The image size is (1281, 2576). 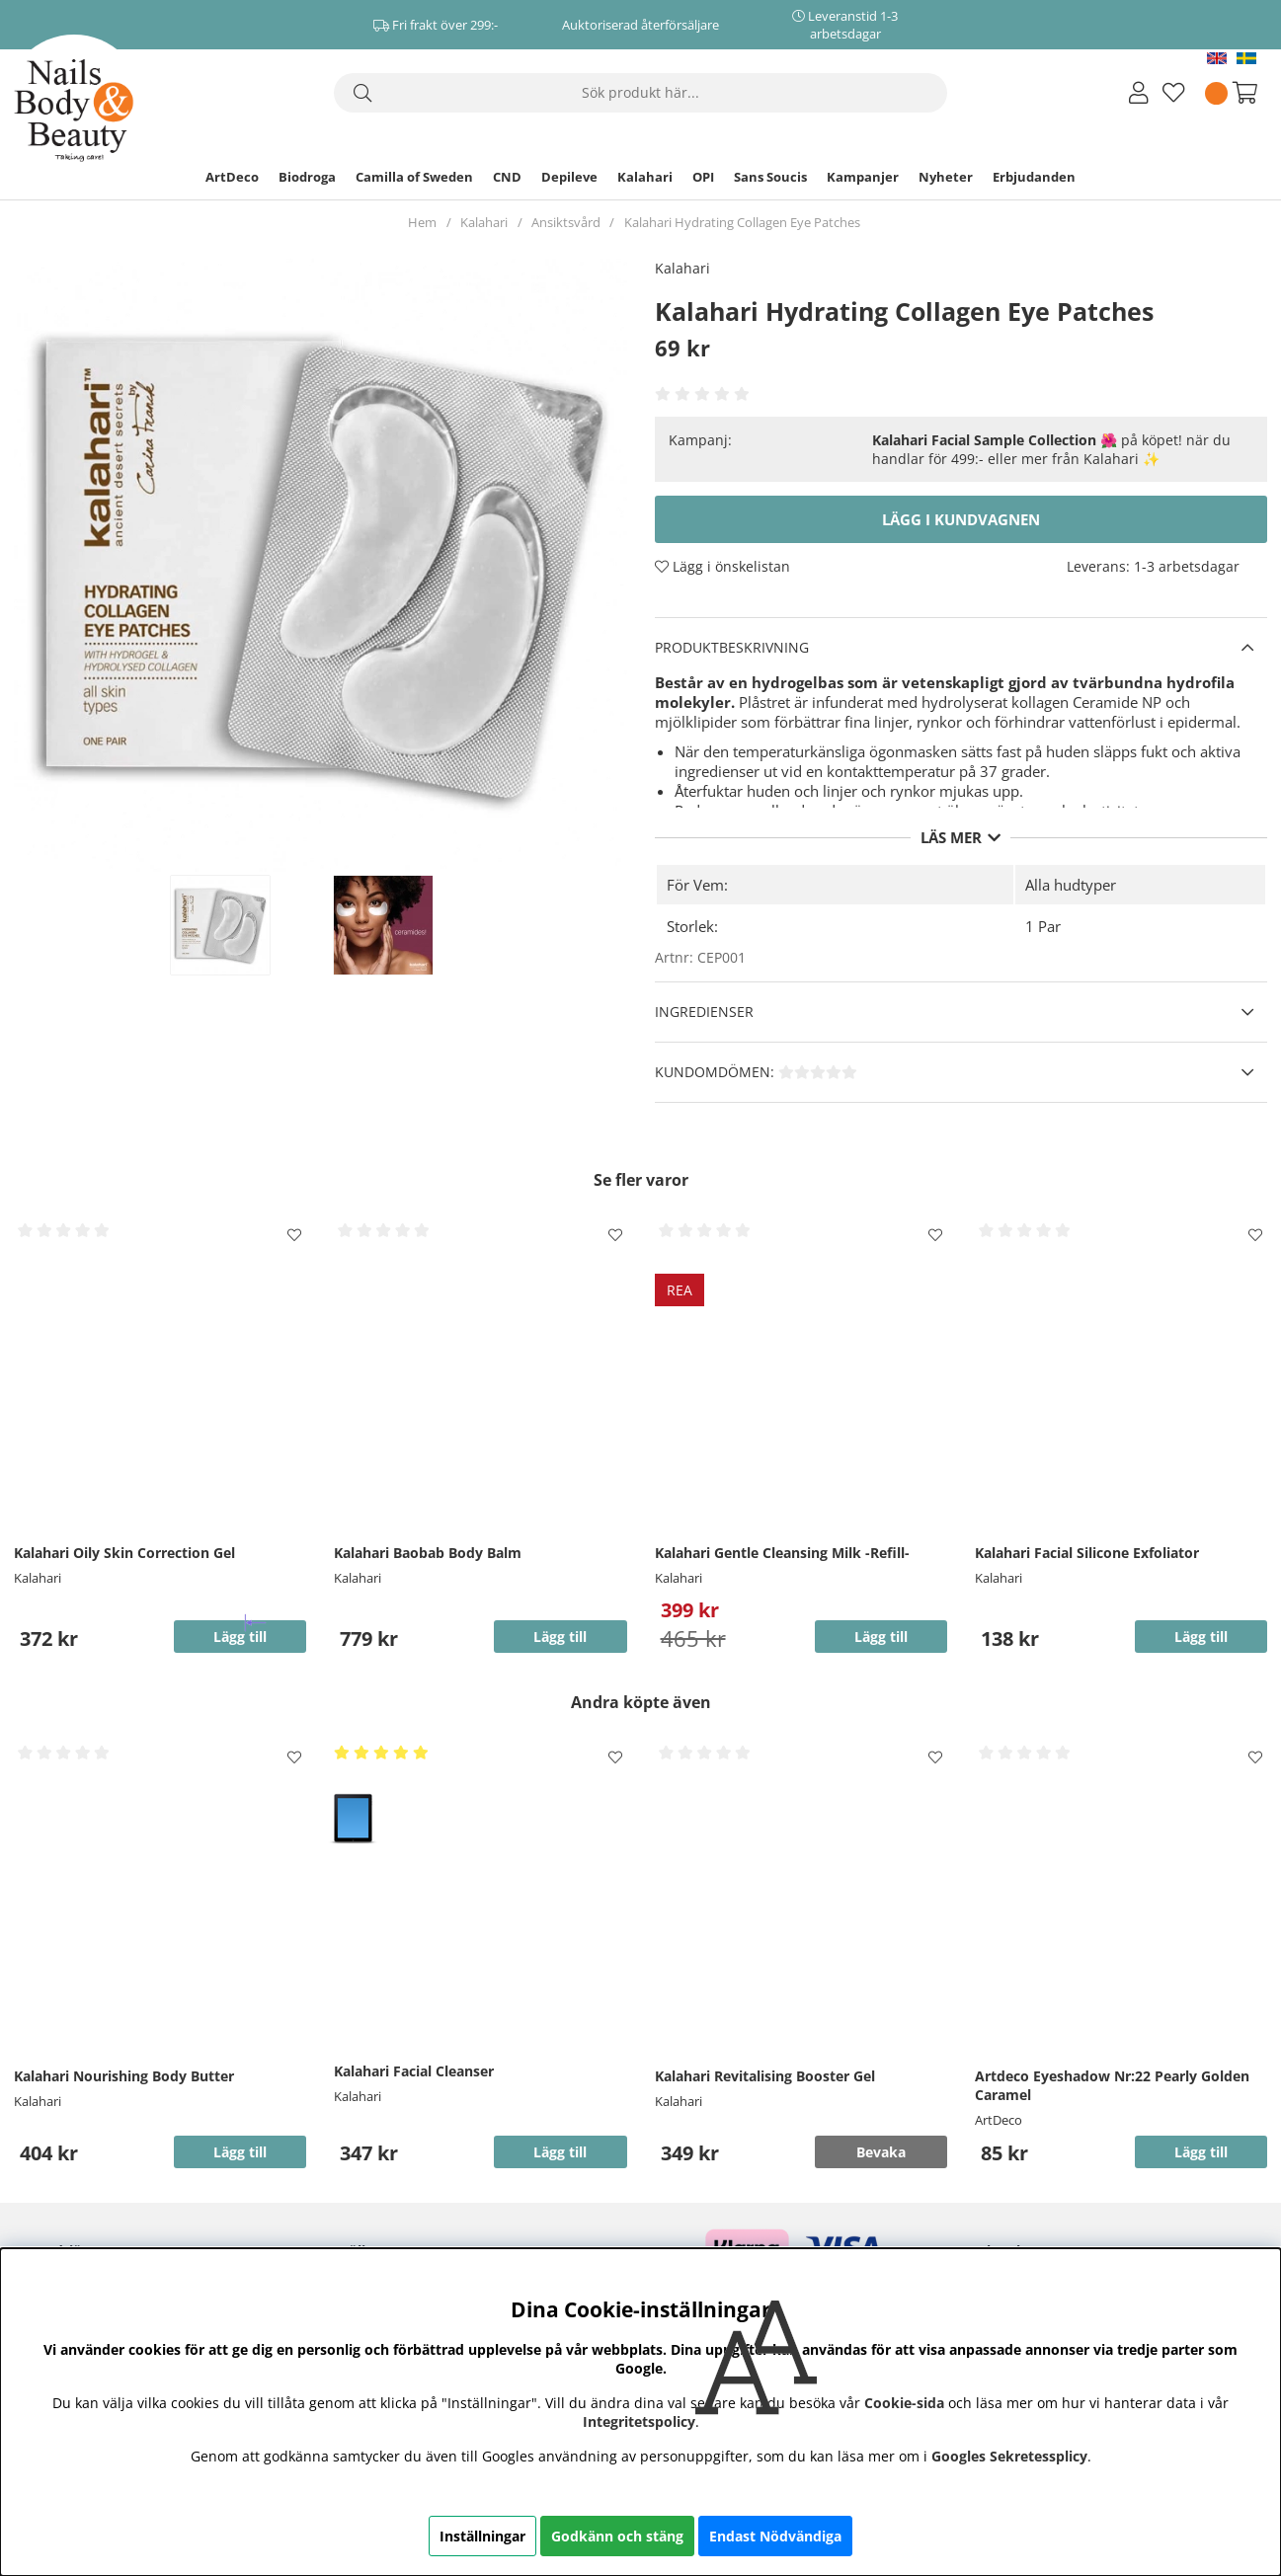 I want to click on access font settings and typography options, so click(x=756, y=2361).